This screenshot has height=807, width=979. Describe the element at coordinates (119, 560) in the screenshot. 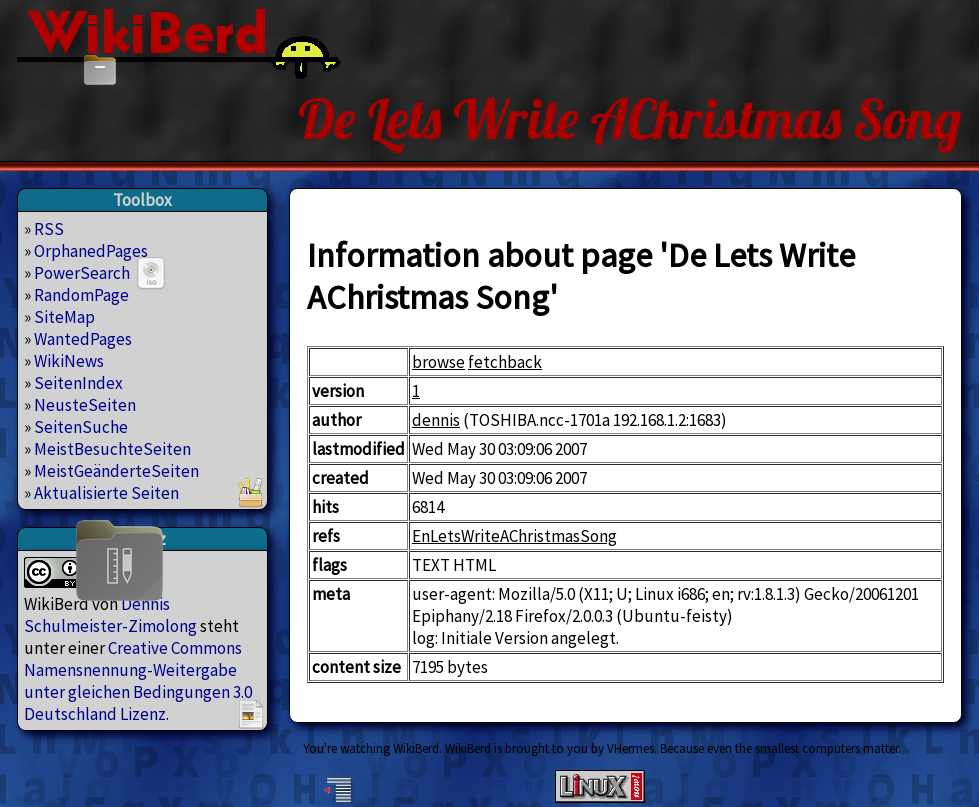

I see `access your templates folder` at that location.